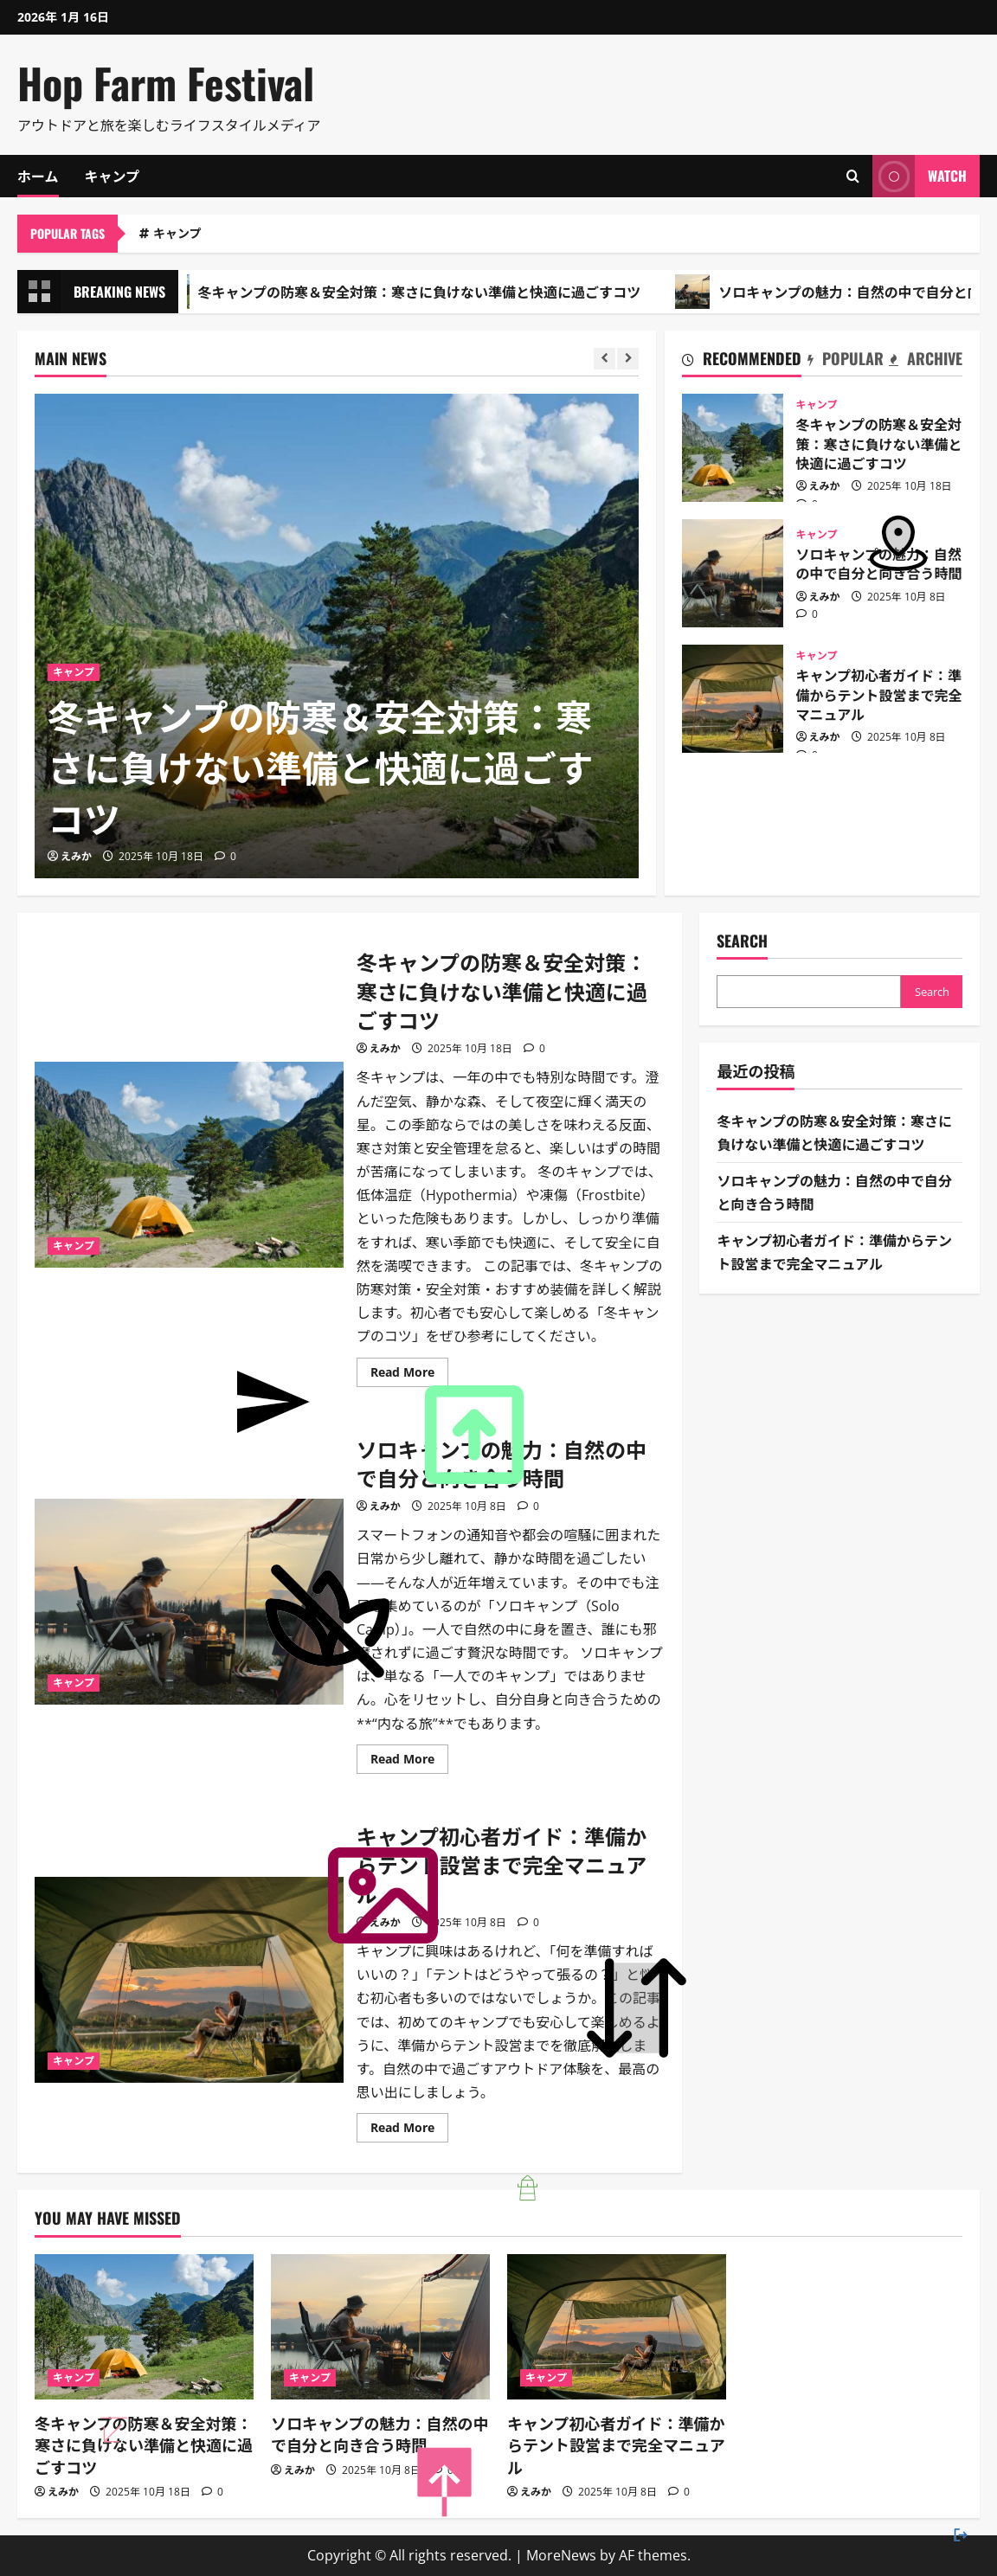  Describe the element at coordinates (383, 1895) in the screenshot. I see `view or open an image file` at that location.